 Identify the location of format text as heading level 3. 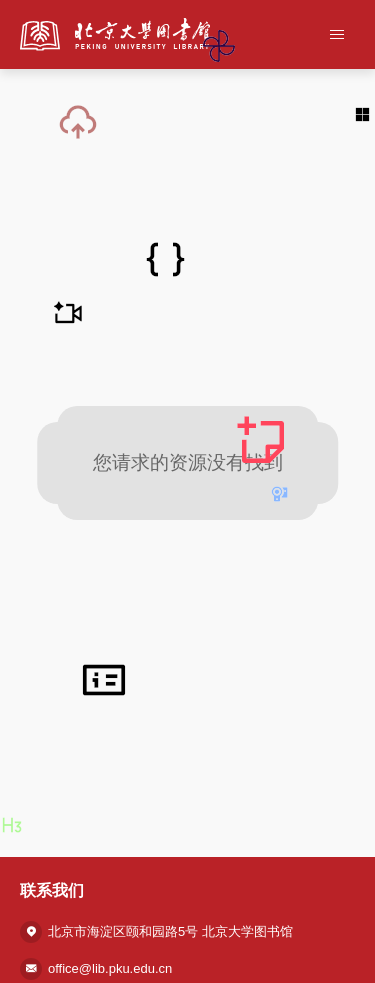
(12, 825).